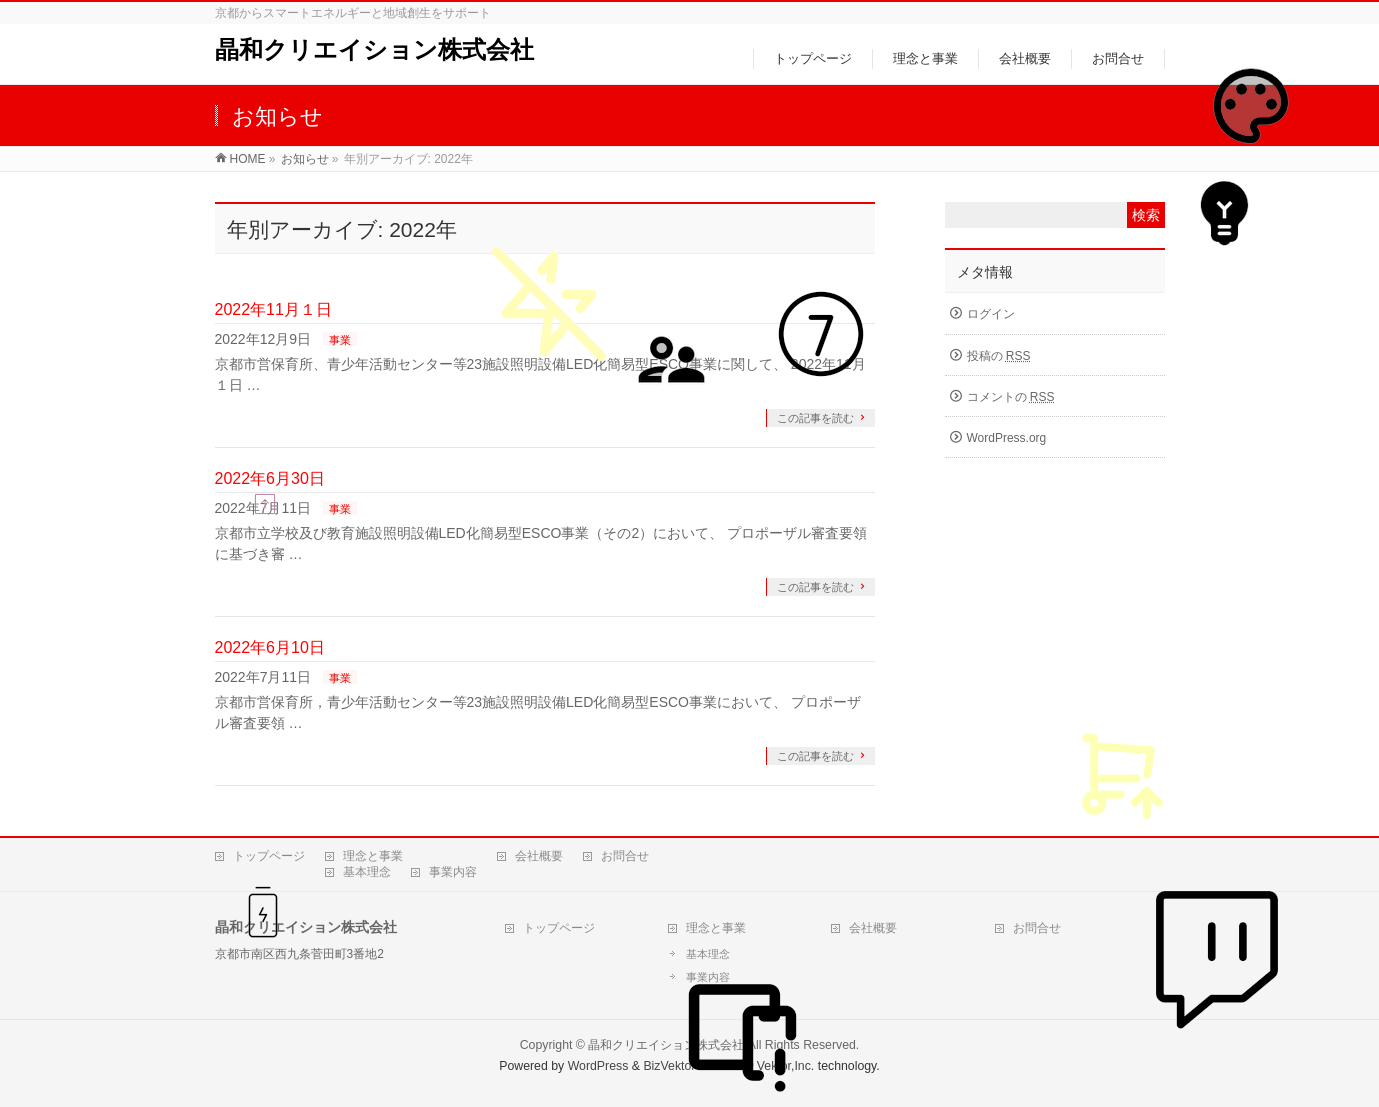 Image resolution: width=1379 pixels, height=1107 pixels. What do you see at coordinates (1224, 211) in the screenshot?
I see `access tips or ideas` at bounding box center [1224, 211].